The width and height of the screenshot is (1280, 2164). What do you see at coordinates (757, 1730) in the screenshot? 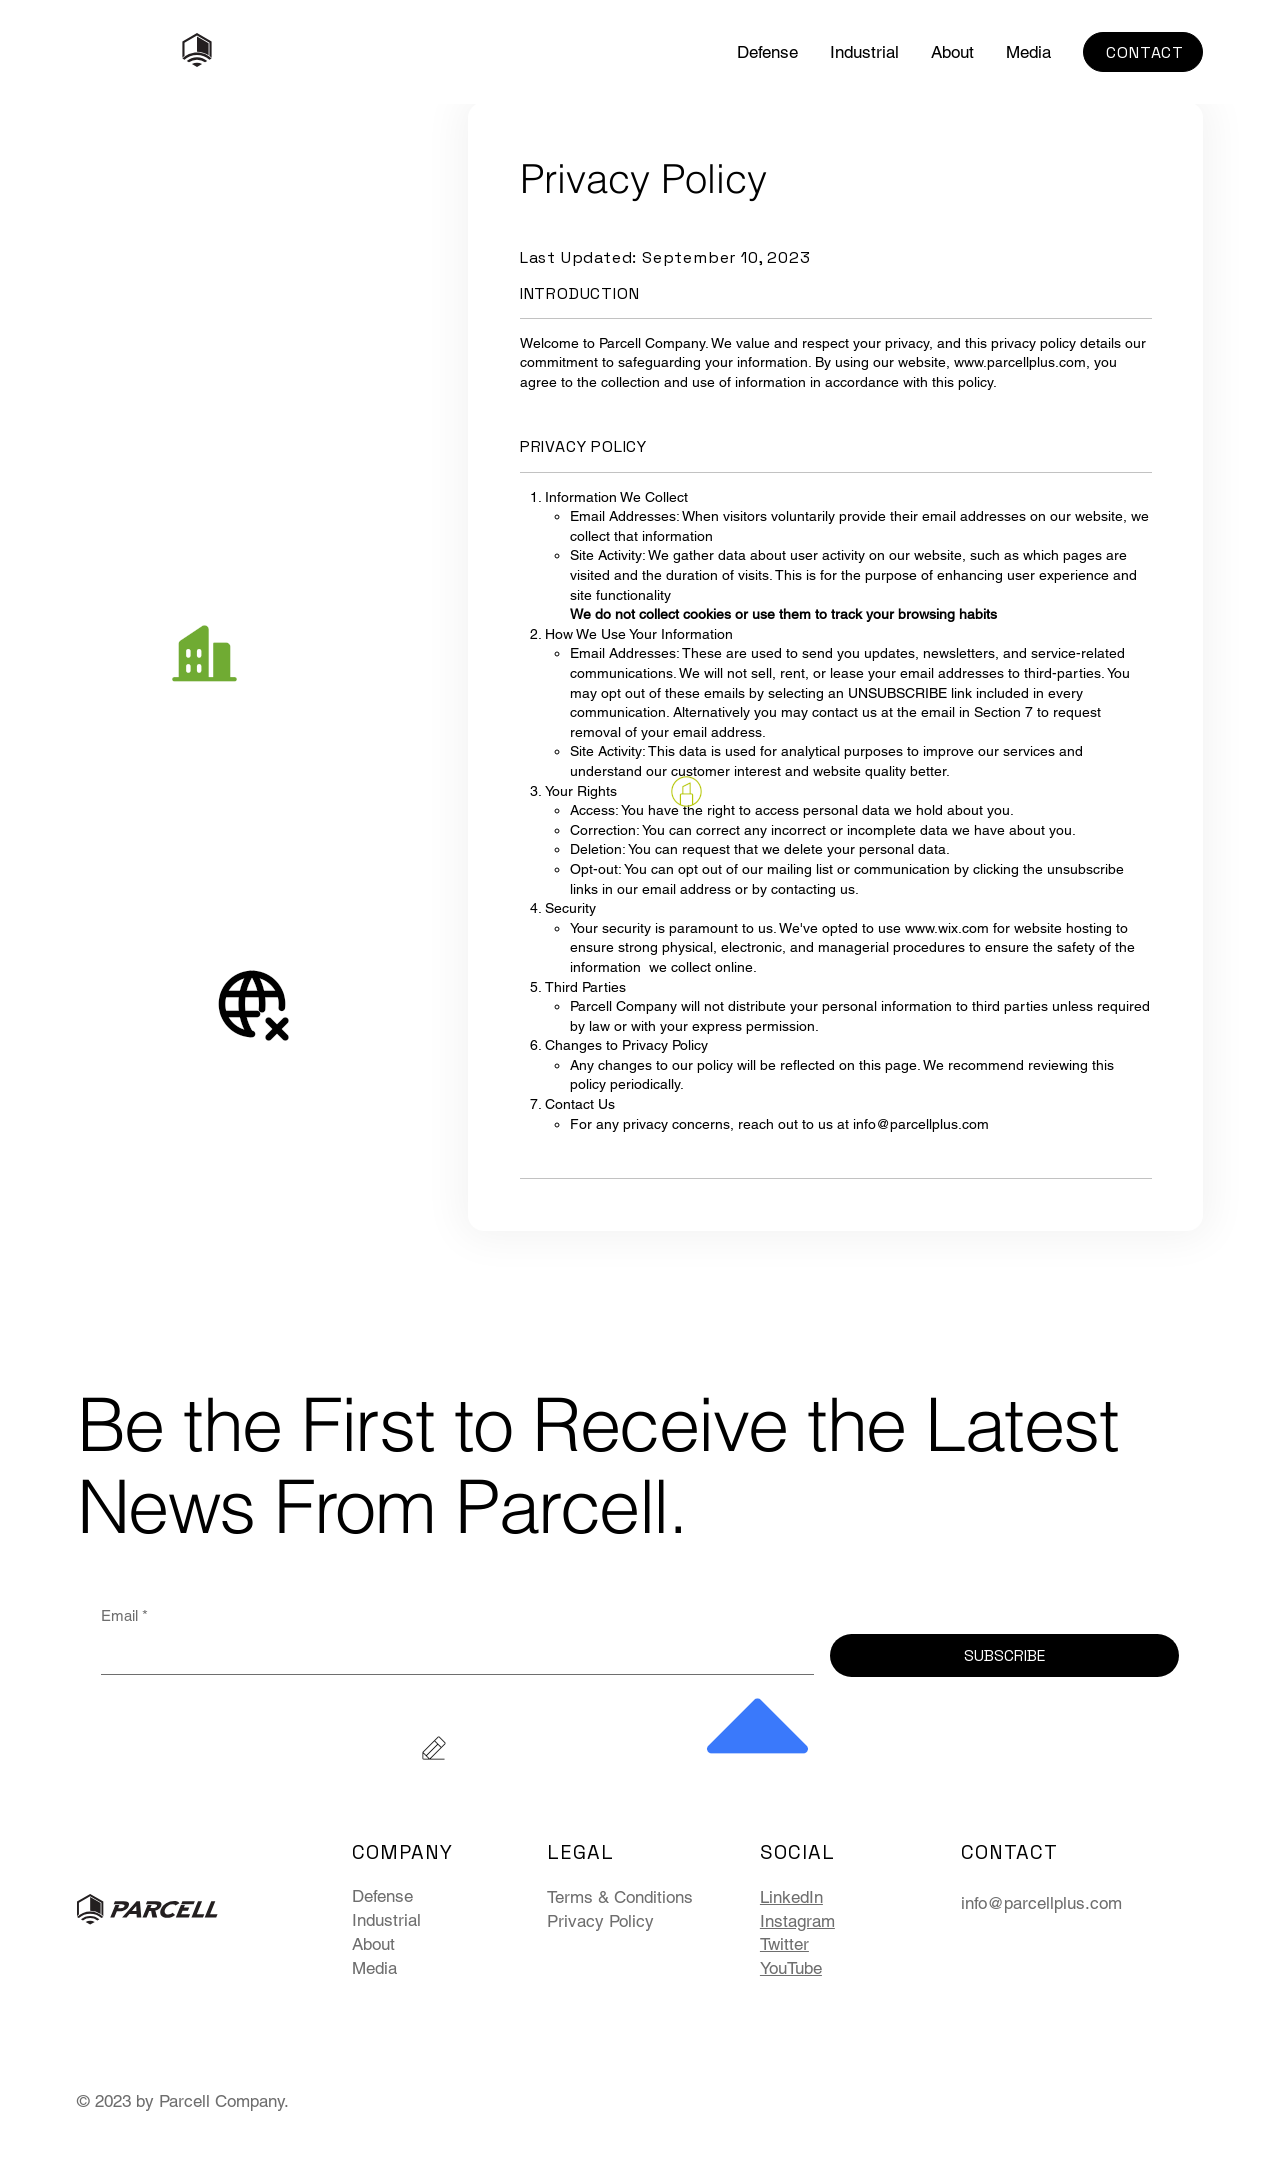
I see `collapse an expanded section` at bounding box center [757, 1730].